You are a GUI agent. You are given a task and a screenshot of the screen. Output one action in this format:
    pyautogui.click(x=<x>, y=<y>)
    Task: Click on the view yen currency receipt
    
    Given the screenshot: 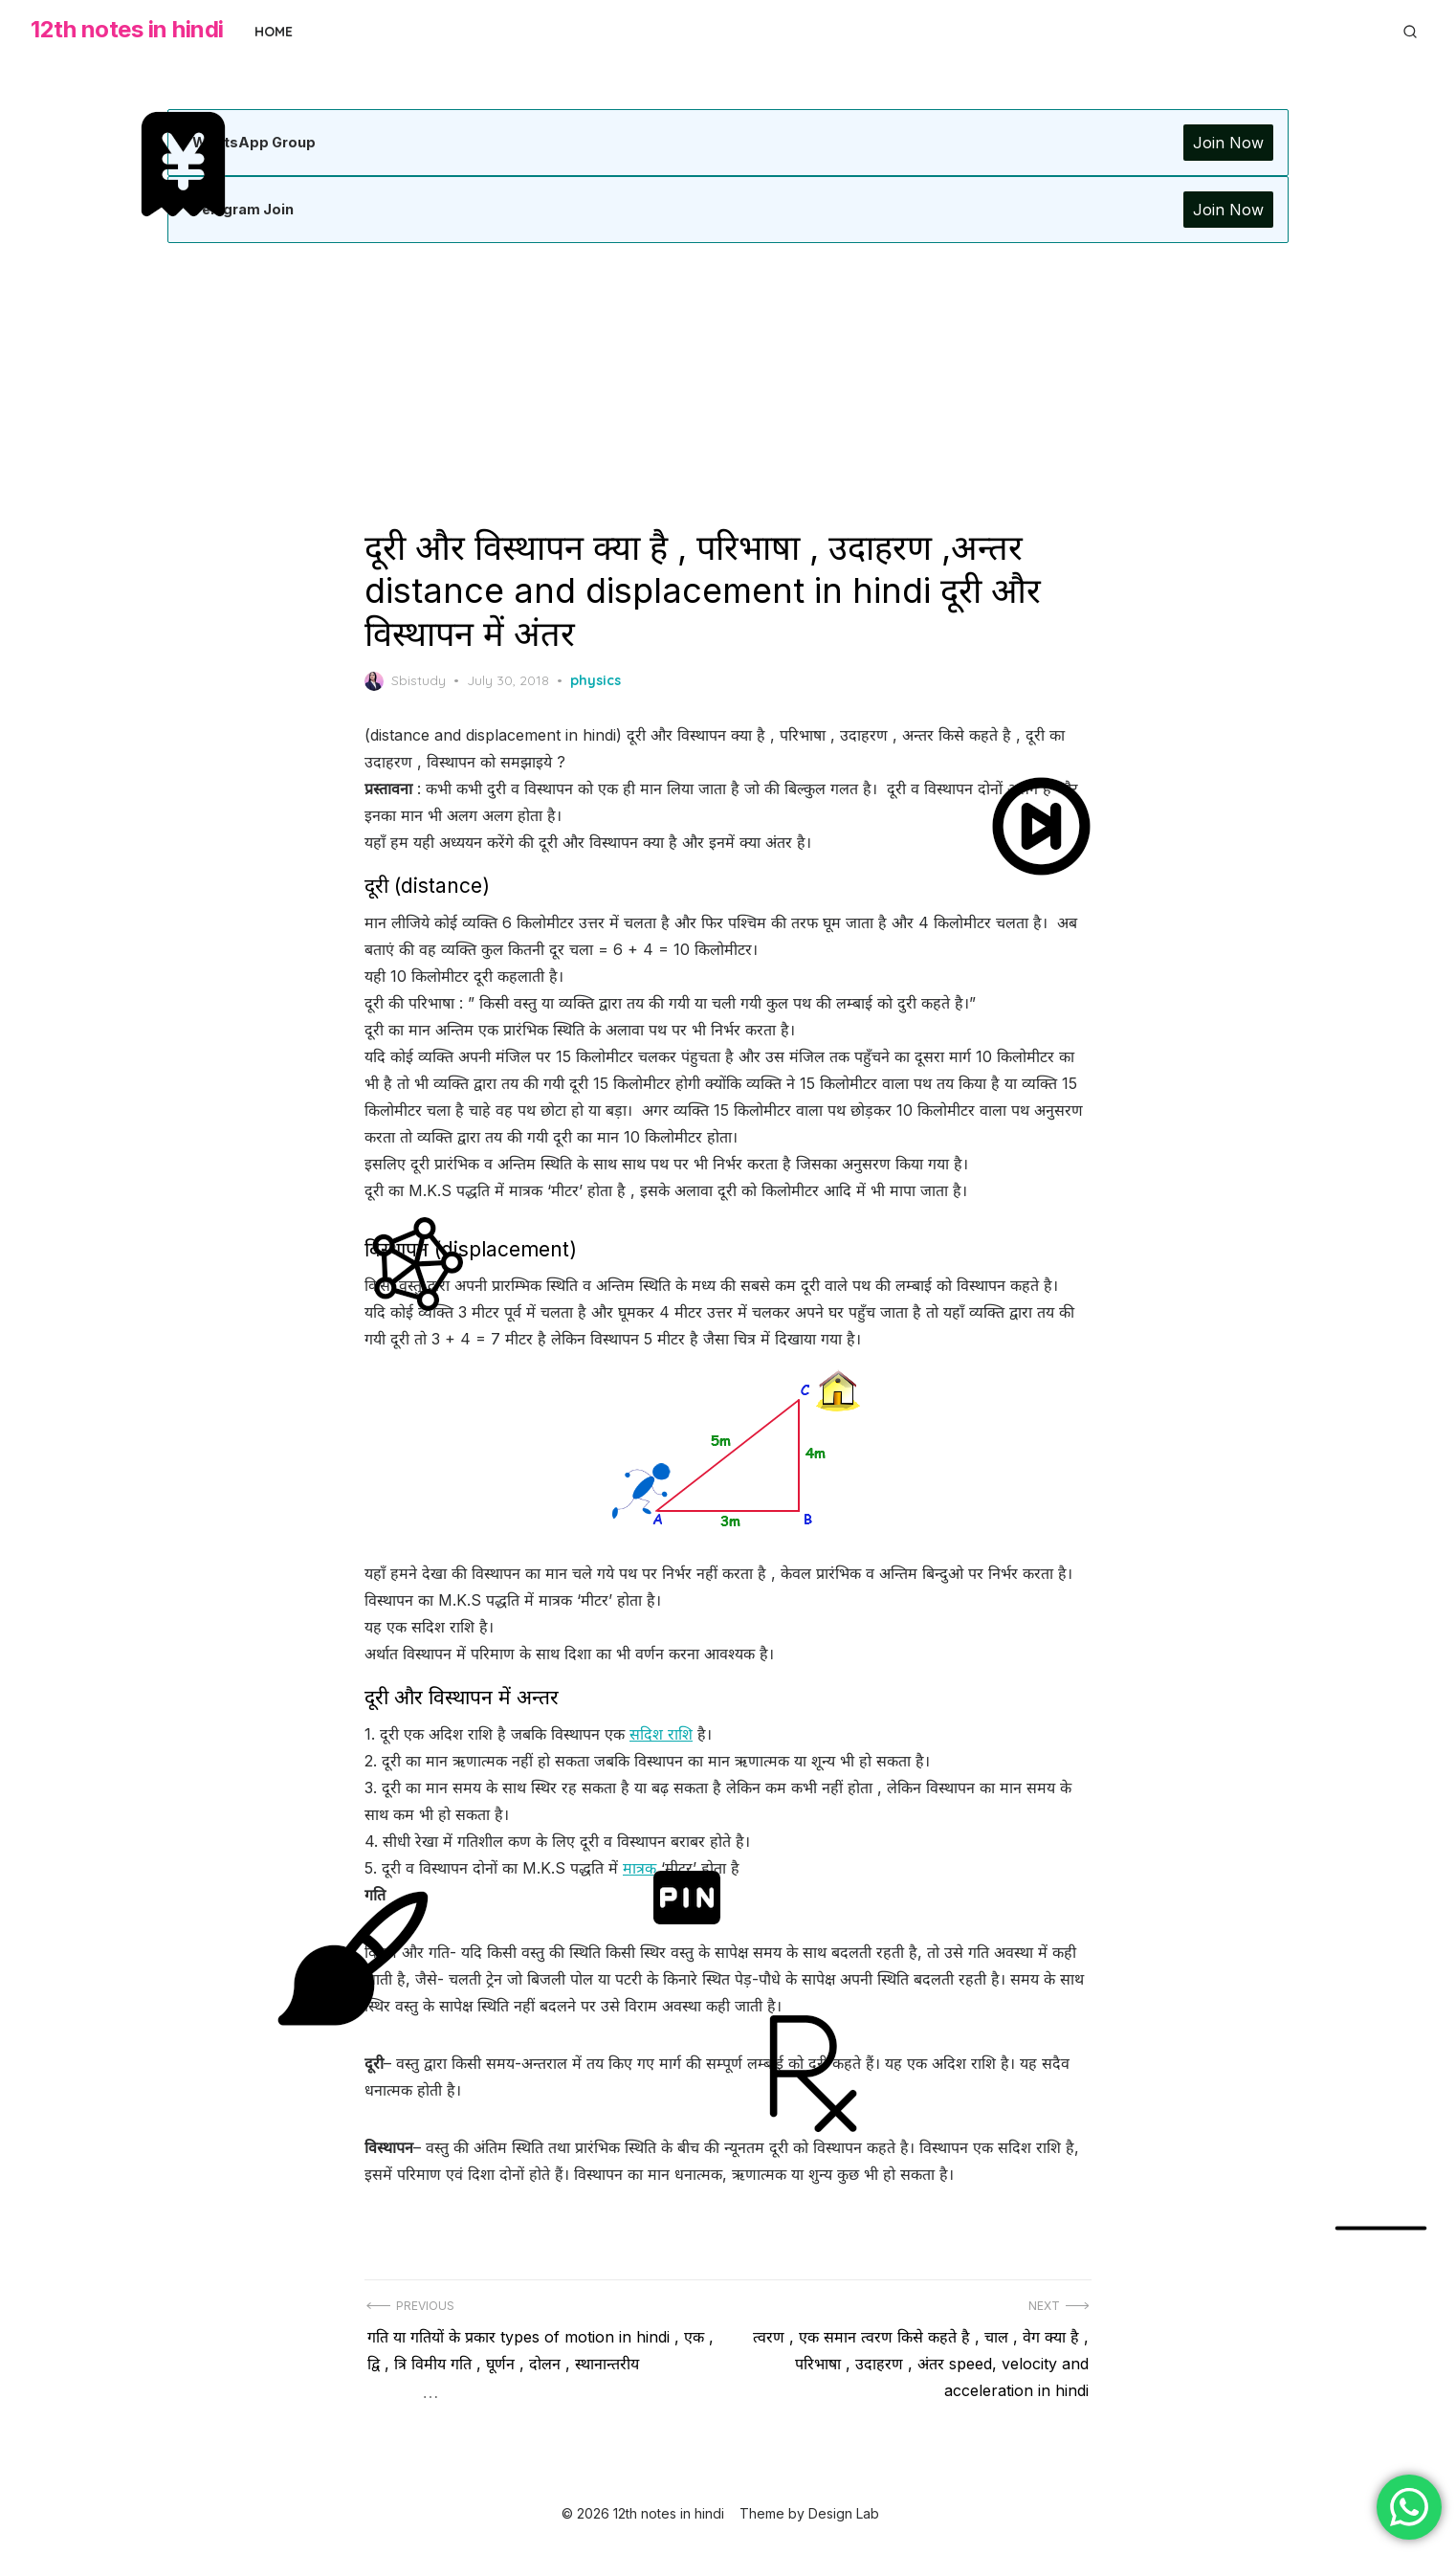 What is the action you would take?
    pyautogui.click(x=183, y=164)
    